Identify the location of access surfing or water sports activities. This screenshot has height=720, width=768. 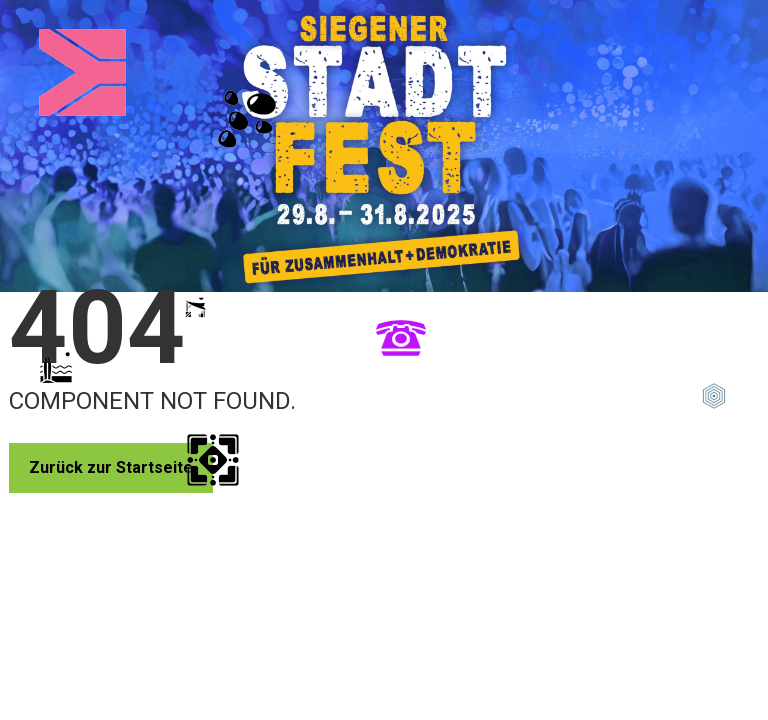
(56, 367).